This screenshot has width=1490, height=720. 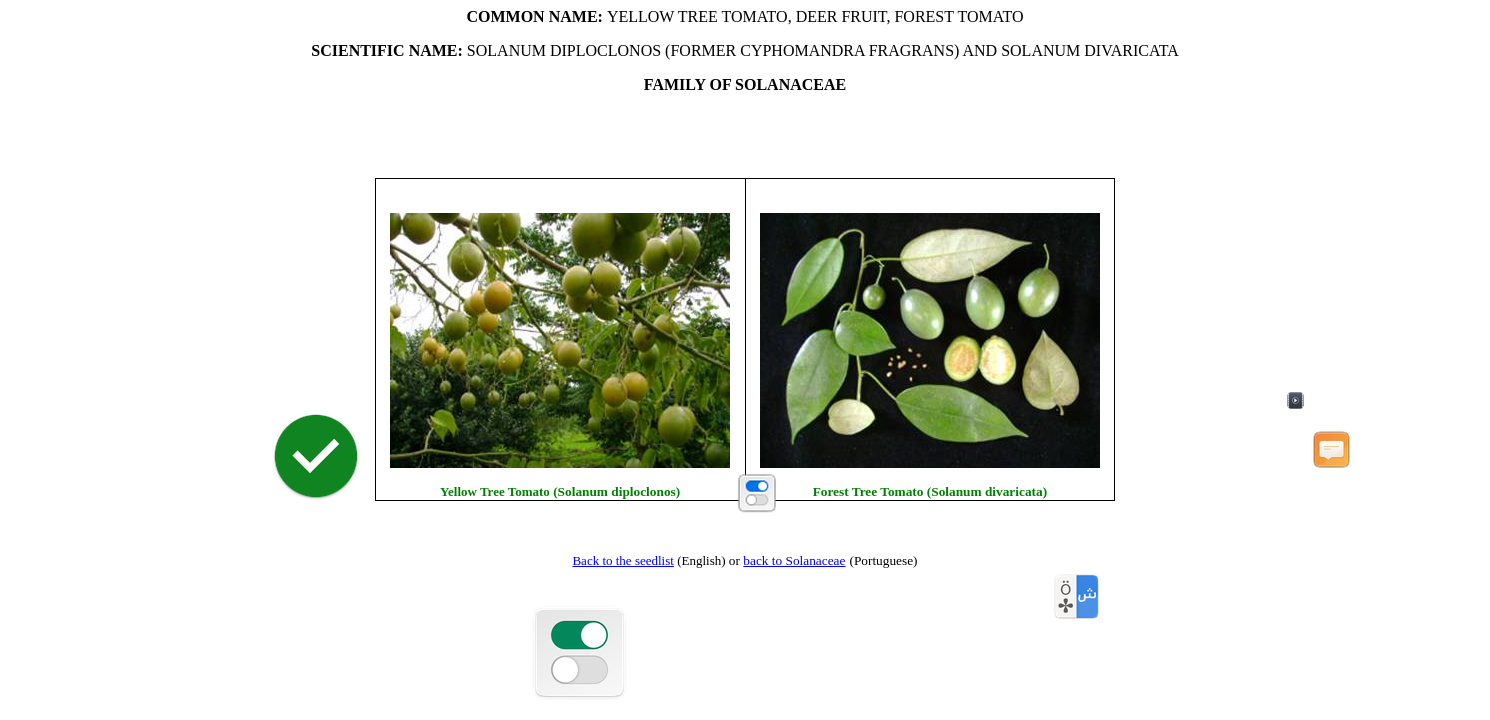 I want to click on open instant messaging app, so click(x=1331, y=449).